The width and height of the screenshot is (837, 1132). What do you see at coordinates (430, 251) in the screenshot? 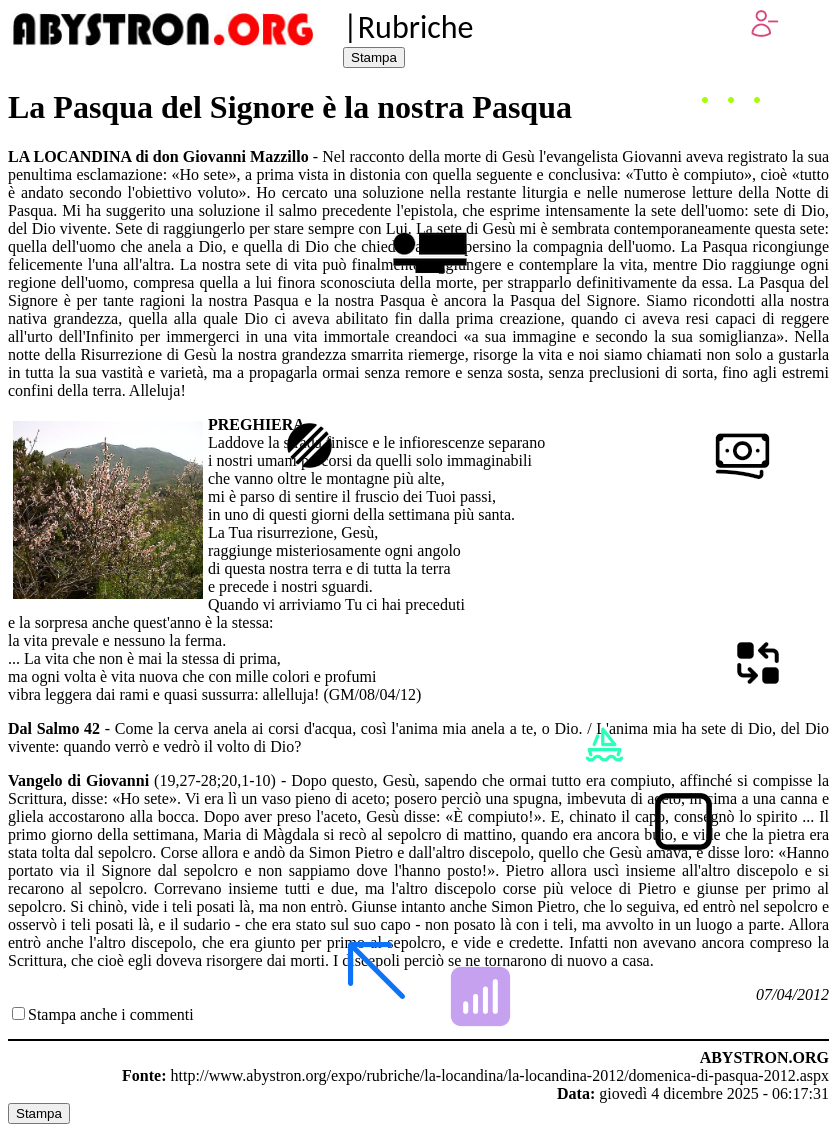
I see `select flat bed seat option for flight` at bounding box center [430, 251].